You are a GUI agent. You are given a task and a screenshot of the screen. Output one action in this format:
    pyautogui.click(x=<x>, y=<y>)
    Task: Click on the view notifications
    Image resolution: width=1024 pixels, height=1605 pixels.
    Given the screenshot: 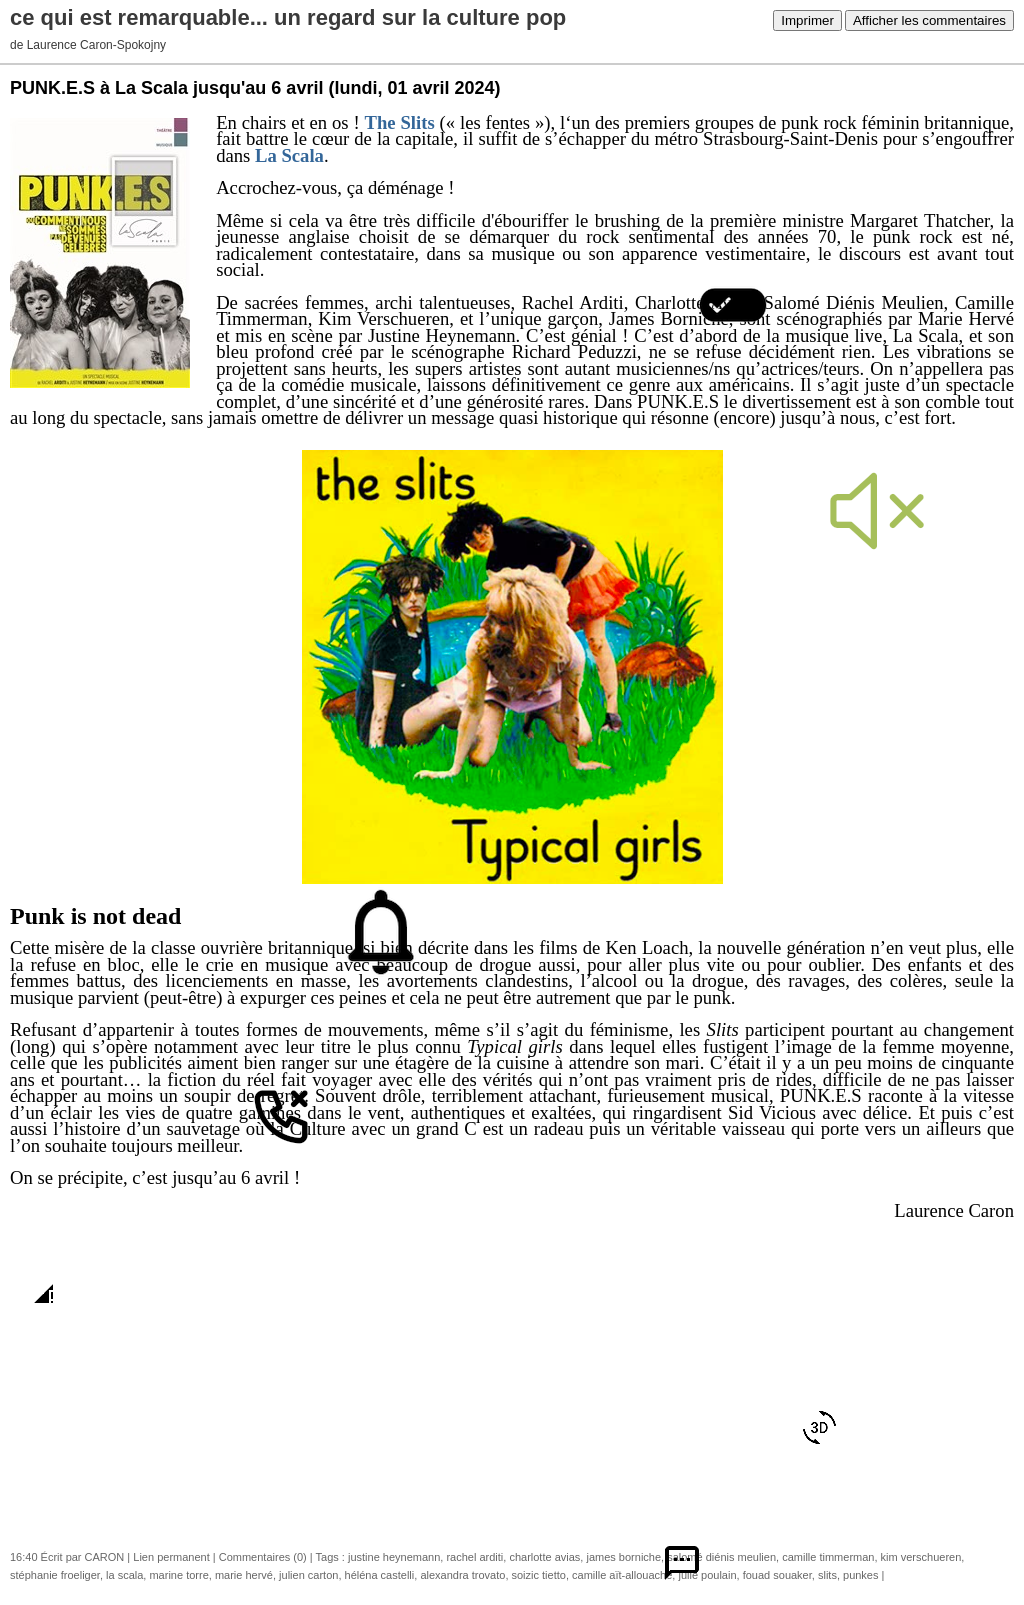 What is the action you would take?
    pyautogui.click(x=381, y=931)
    